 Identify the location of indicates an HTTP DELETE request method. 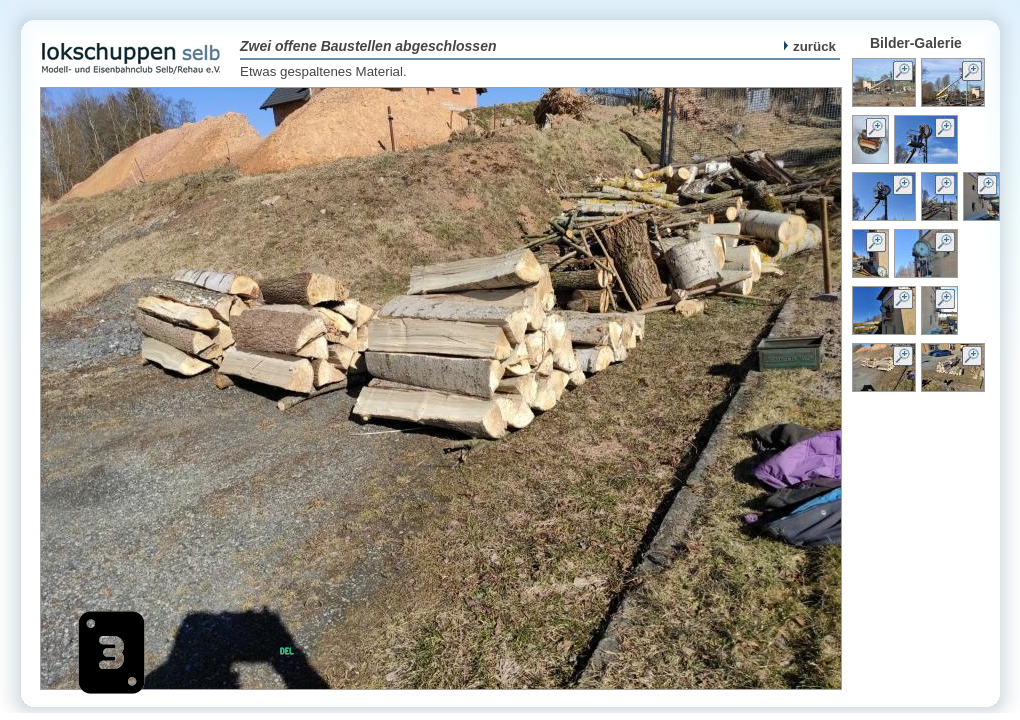
(287, 651).